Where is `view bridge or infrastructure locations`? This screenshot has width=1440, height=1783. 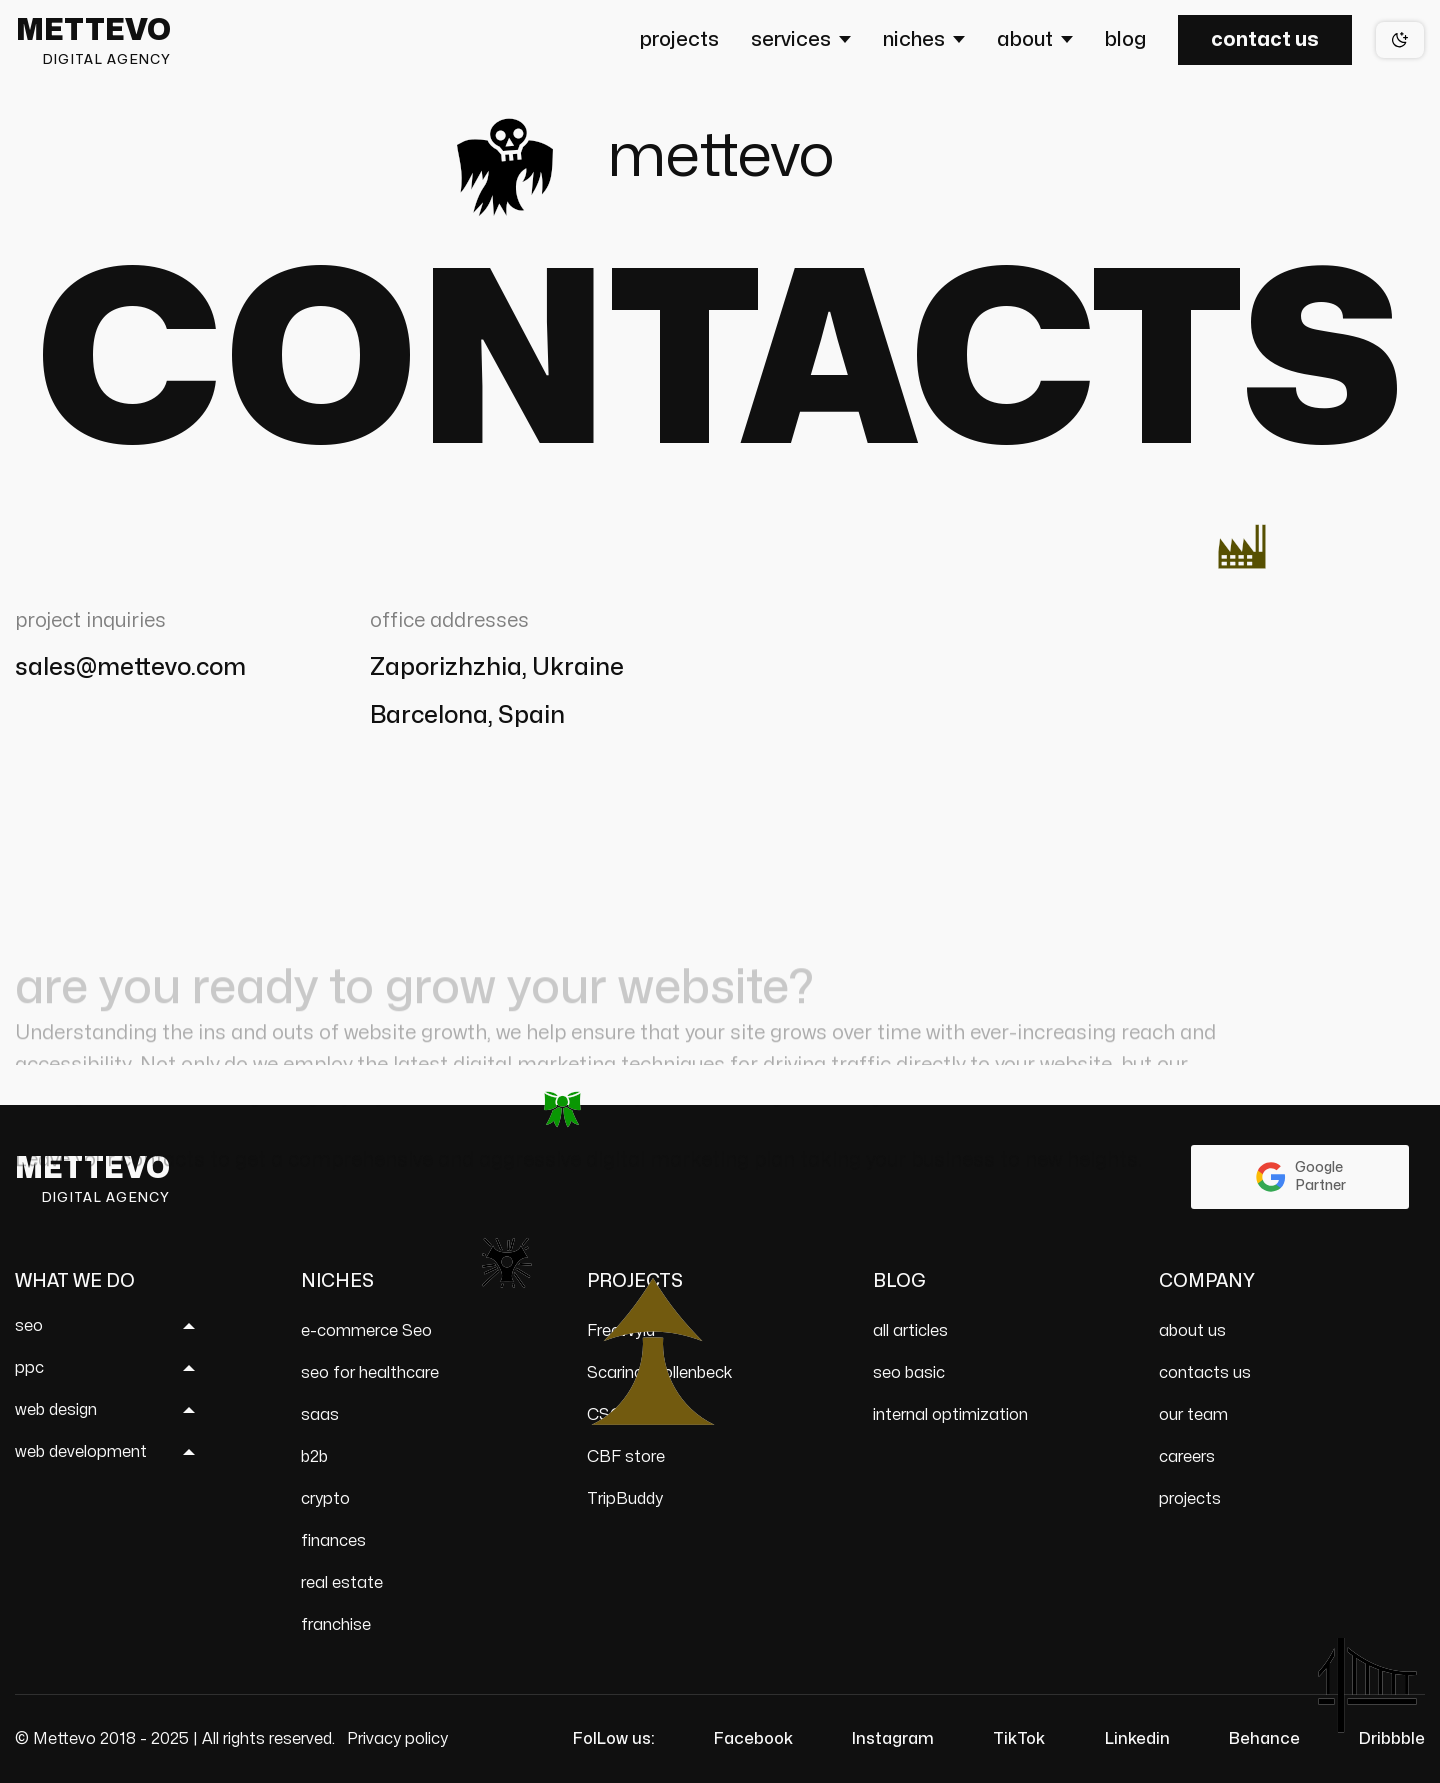 view bridge or infrastructure locations is located at coordinates (1367, 1683).